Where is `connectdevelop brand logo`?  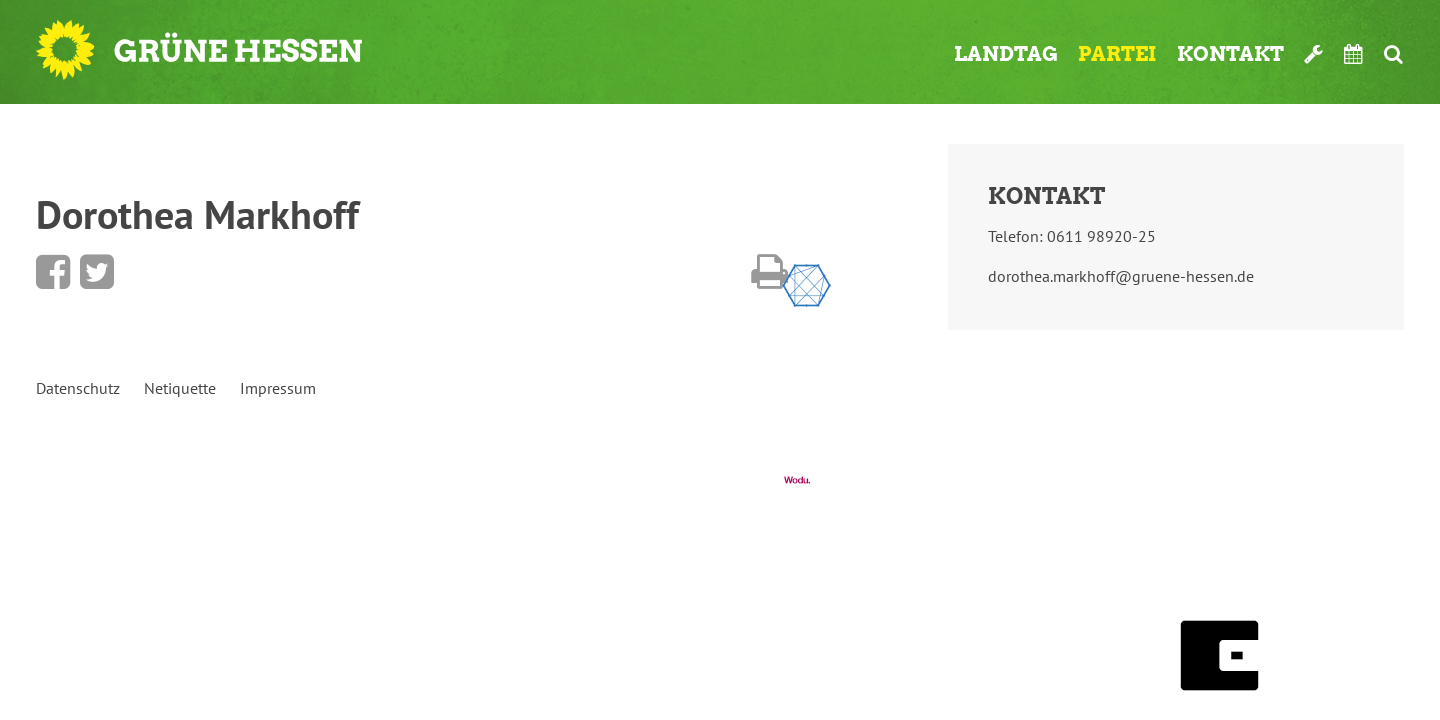 connectdevelop brand logo is located at coordinates (806, 285).